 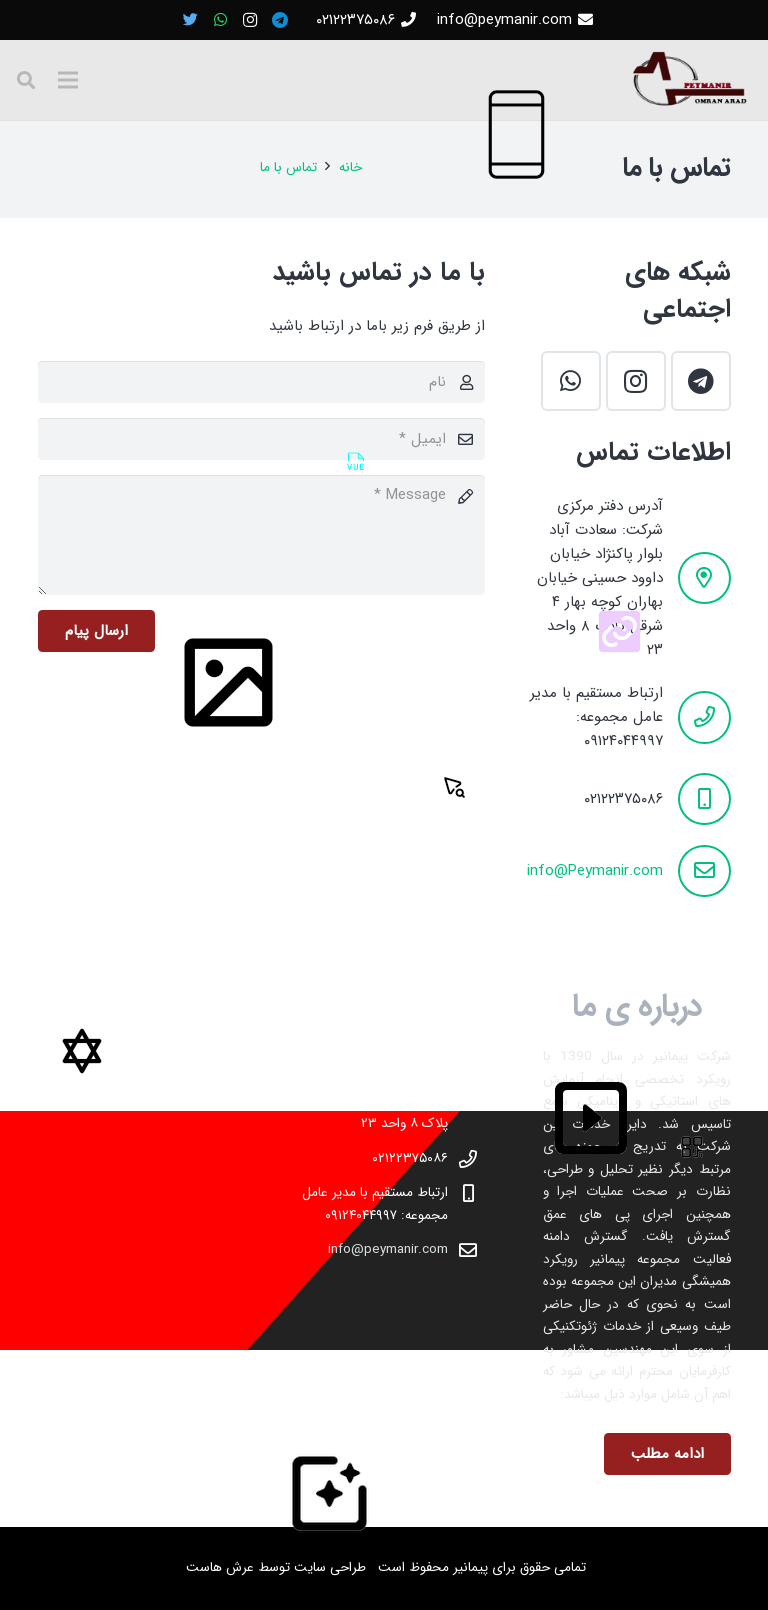 I want to click on apply filters or effects to a photo, so click(x=329, y=1493).